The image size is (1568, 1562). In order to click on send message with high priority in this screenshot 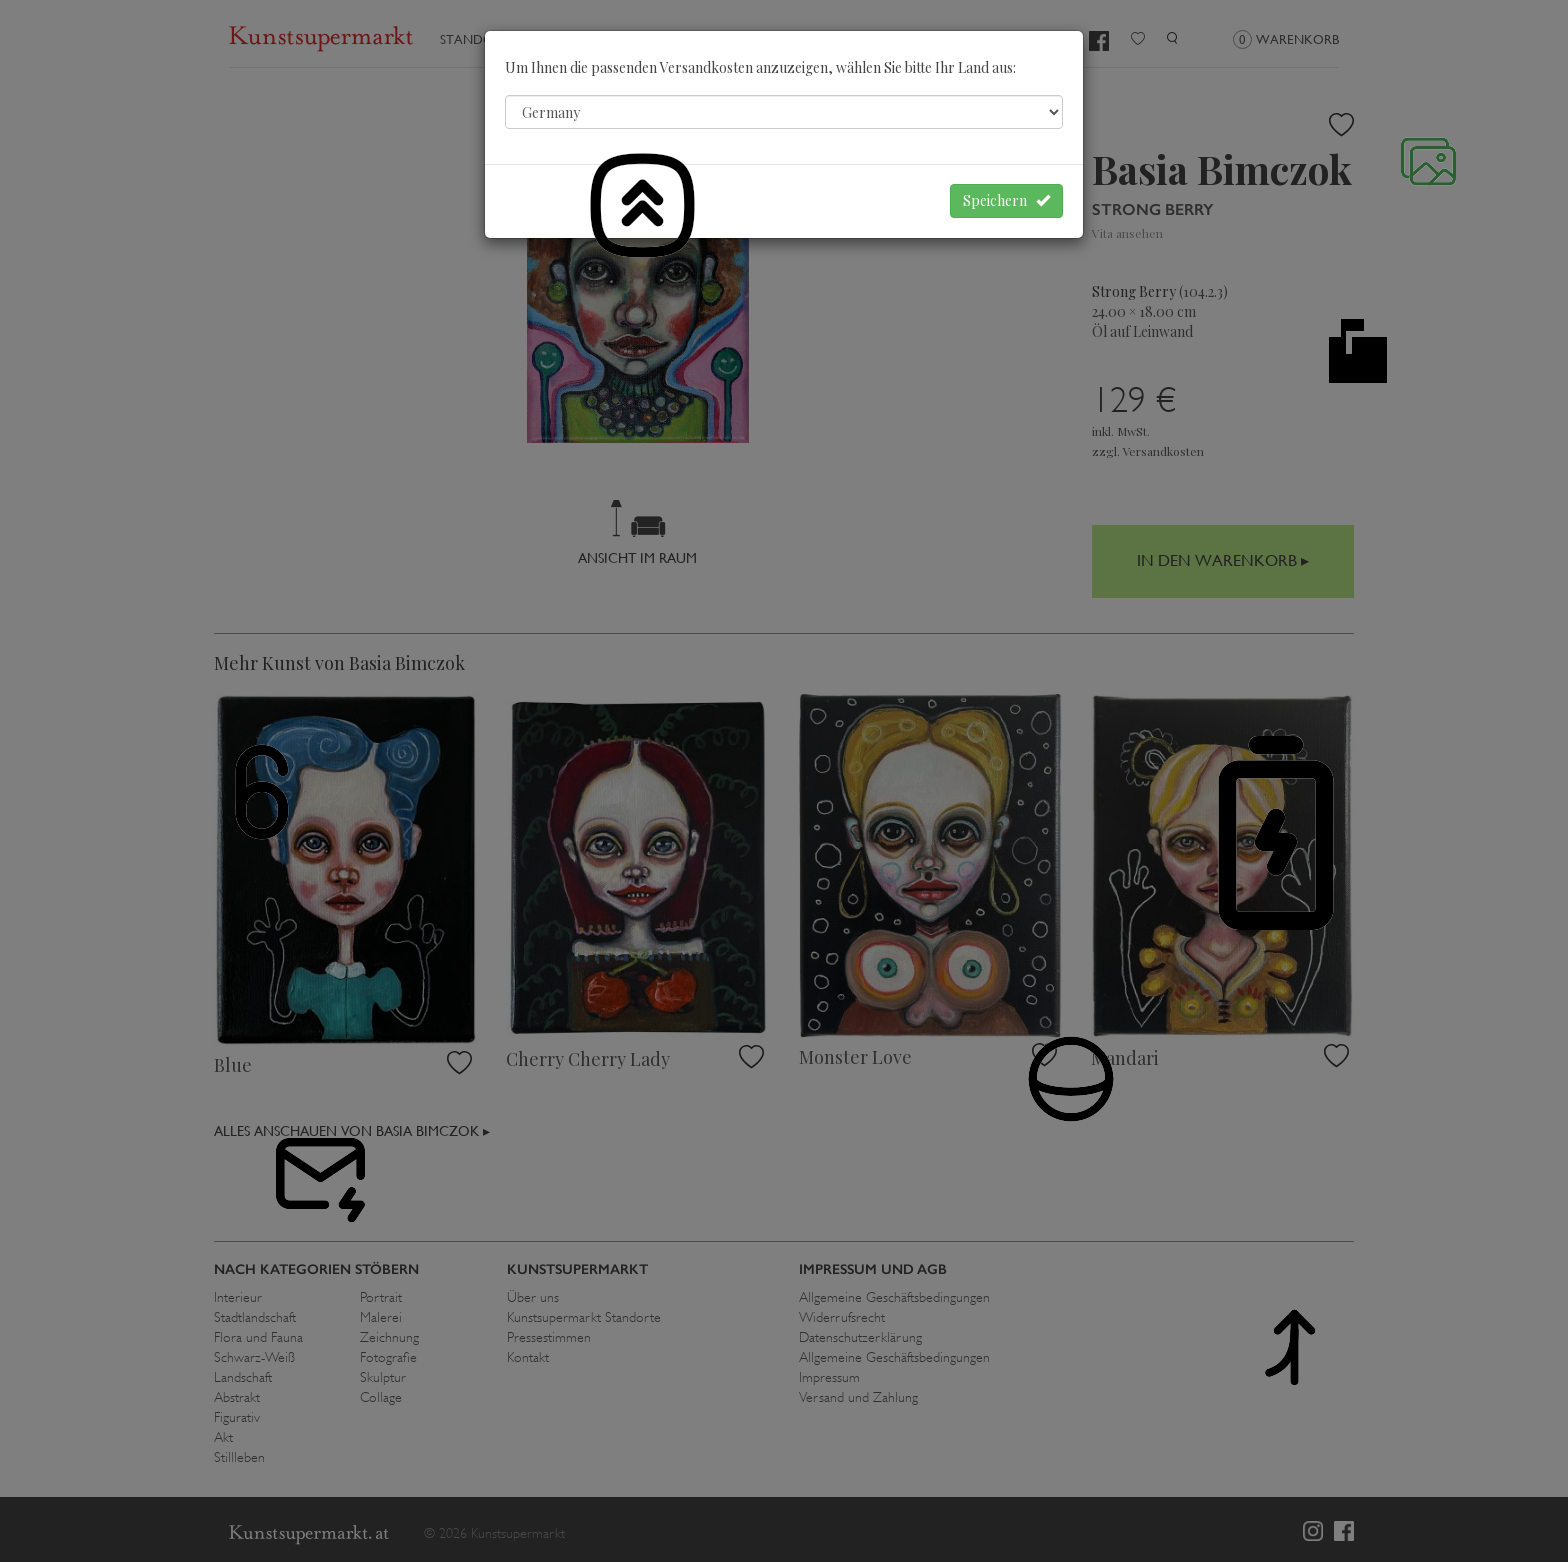, I will do `click(320, 1173)`.